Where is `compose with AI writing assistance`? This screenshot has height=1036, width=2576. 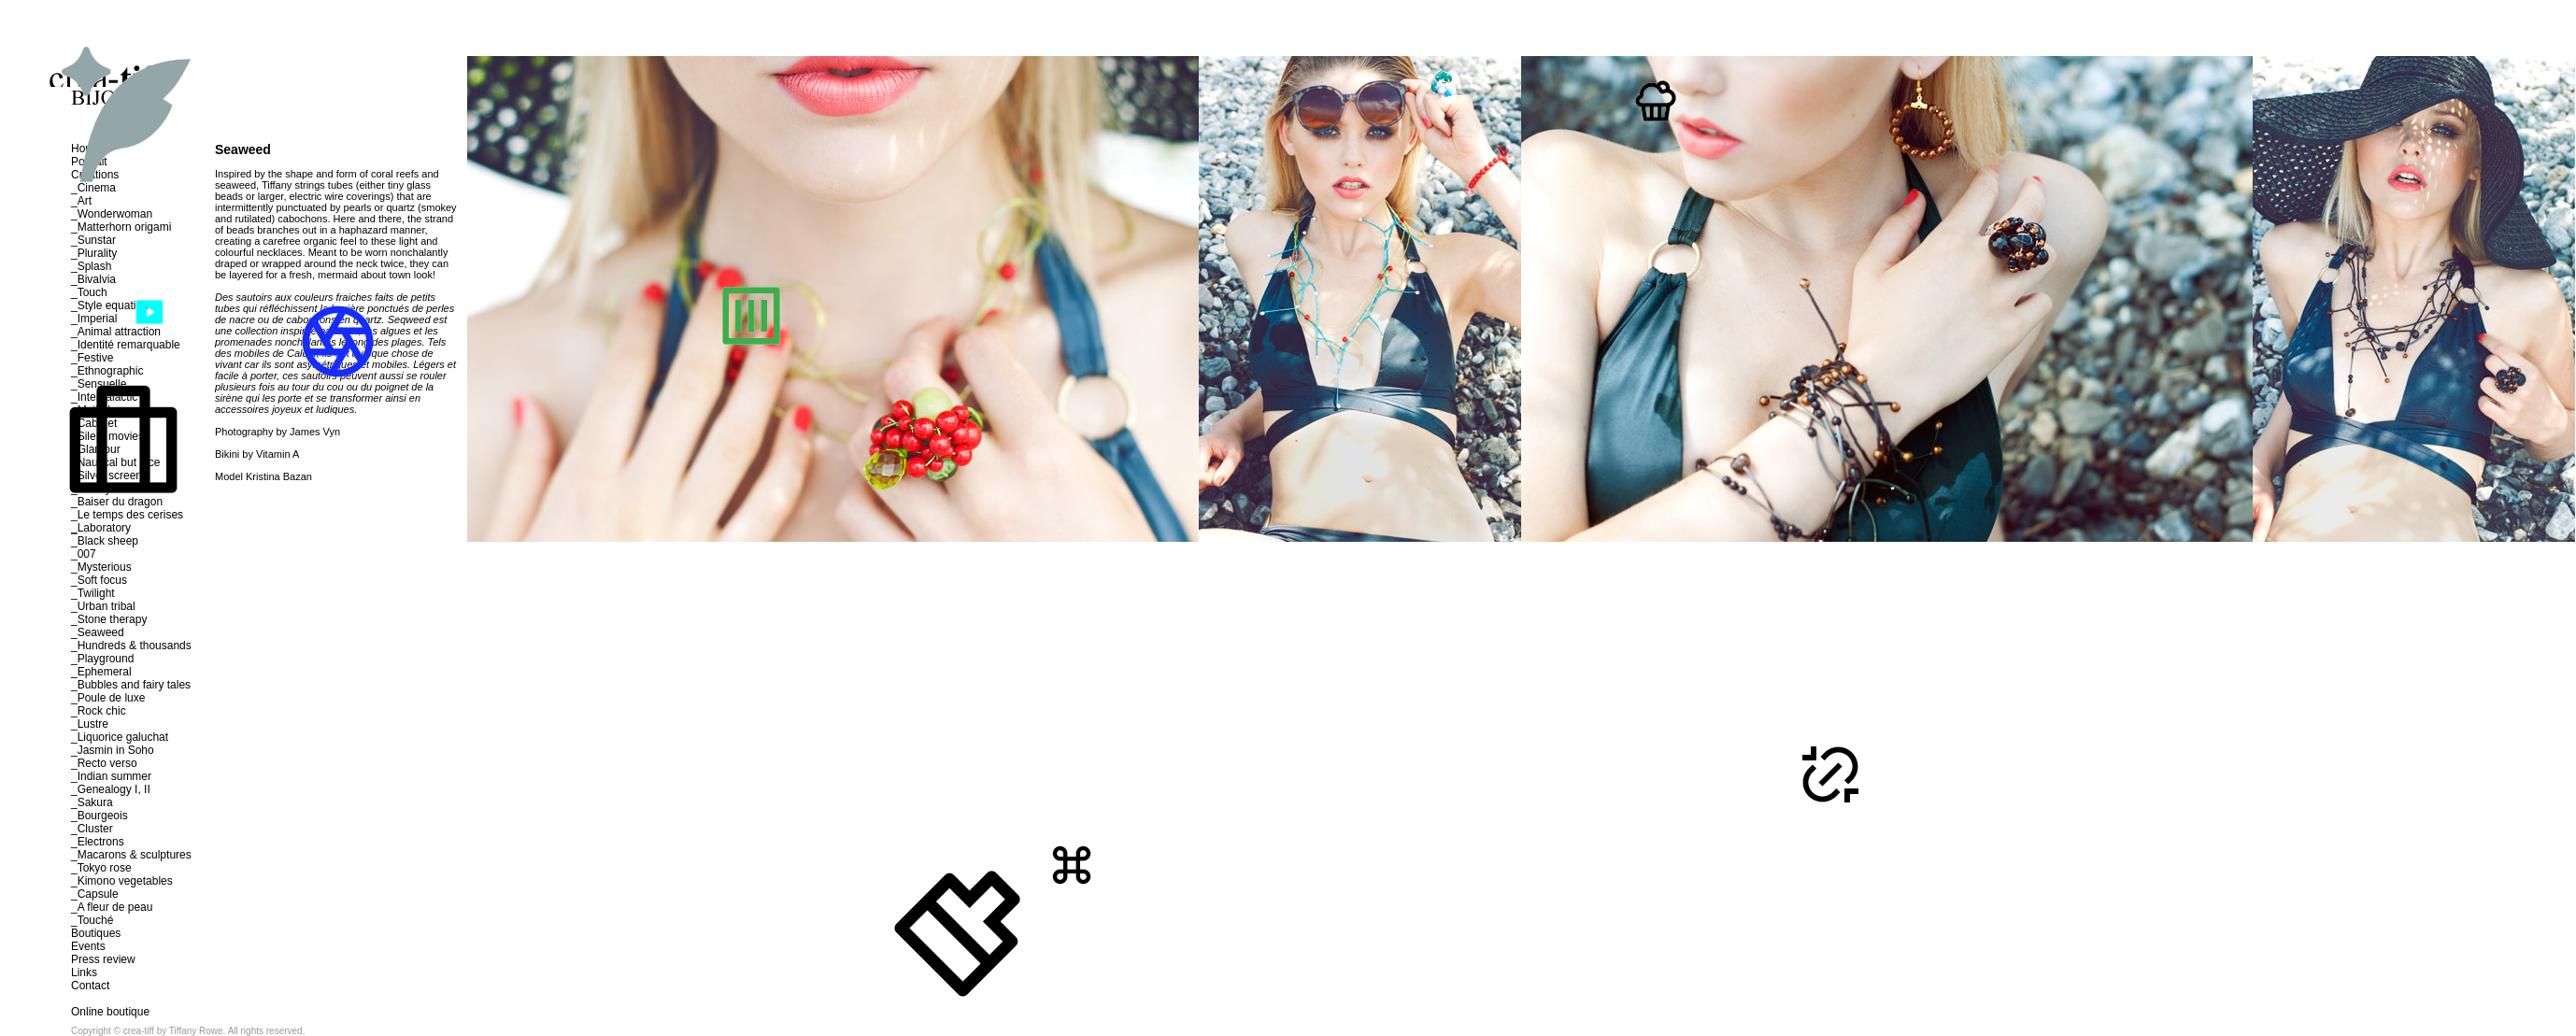
compose with AI writing assistance is located at coordinates (135, 121).